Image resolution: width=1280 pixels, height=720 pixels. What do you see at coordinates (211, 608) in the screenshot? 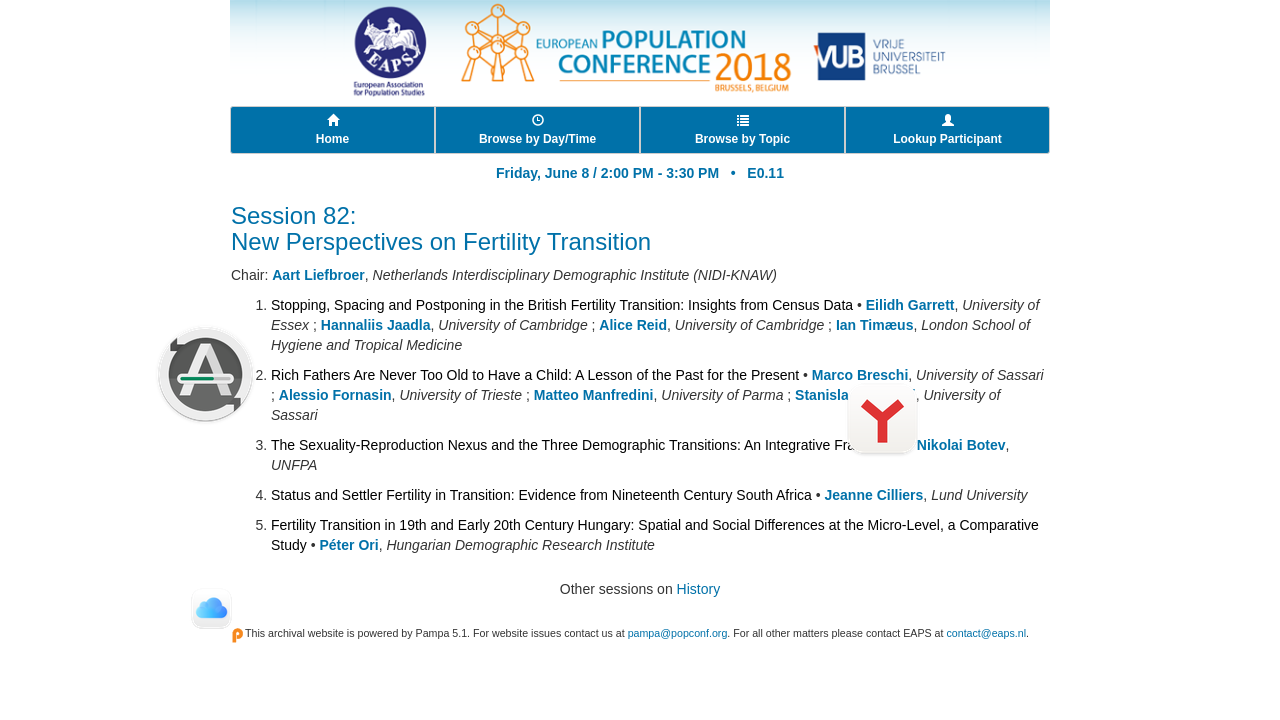
I see `open iCloud+ settings and storage management` at bounding box center [211, 608].